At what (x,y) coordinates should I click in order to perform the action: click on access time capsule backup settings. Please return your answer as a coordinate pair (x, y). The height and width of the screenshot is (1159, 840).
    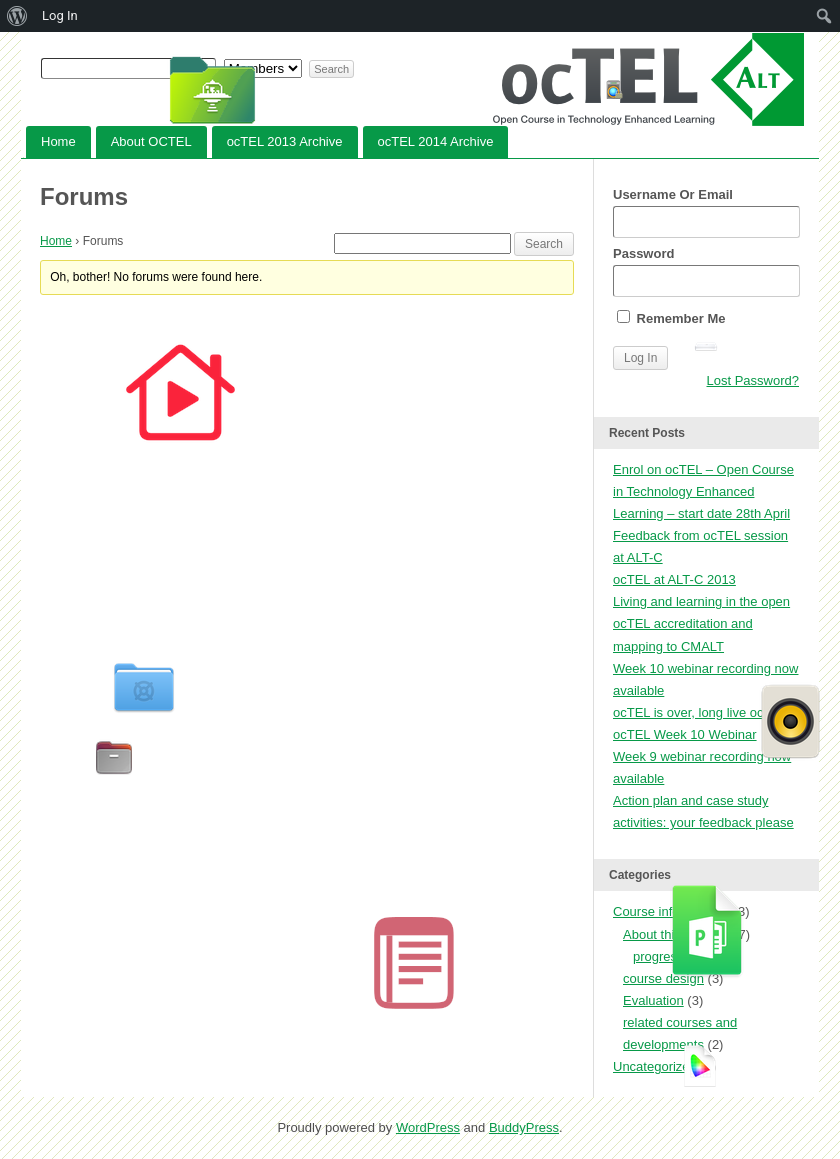
    Looking at the image, I should click on (706, 345).